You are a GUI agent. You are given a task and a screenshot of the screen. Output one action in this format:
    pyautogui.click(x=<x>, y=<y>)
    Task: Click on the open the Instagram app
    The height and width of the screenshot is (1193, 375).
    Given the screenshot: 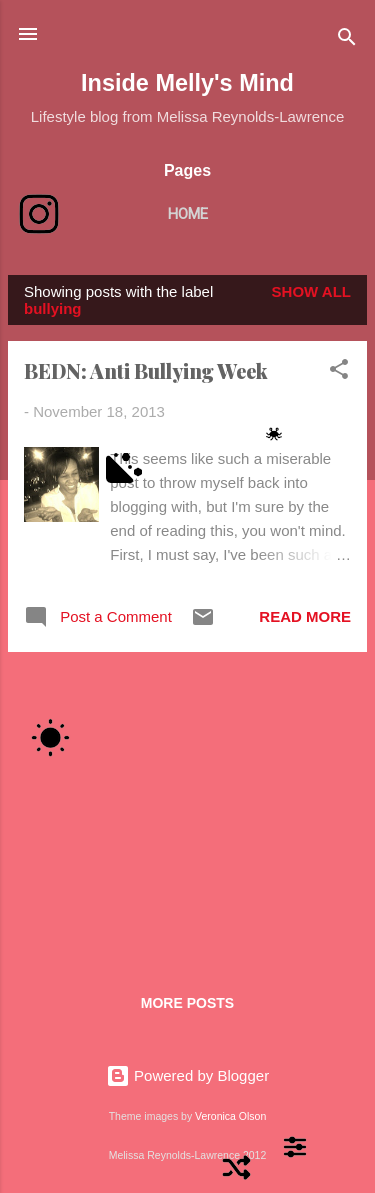 What is the action you would take?
    pyautogui.click(x=39, y=214)
    